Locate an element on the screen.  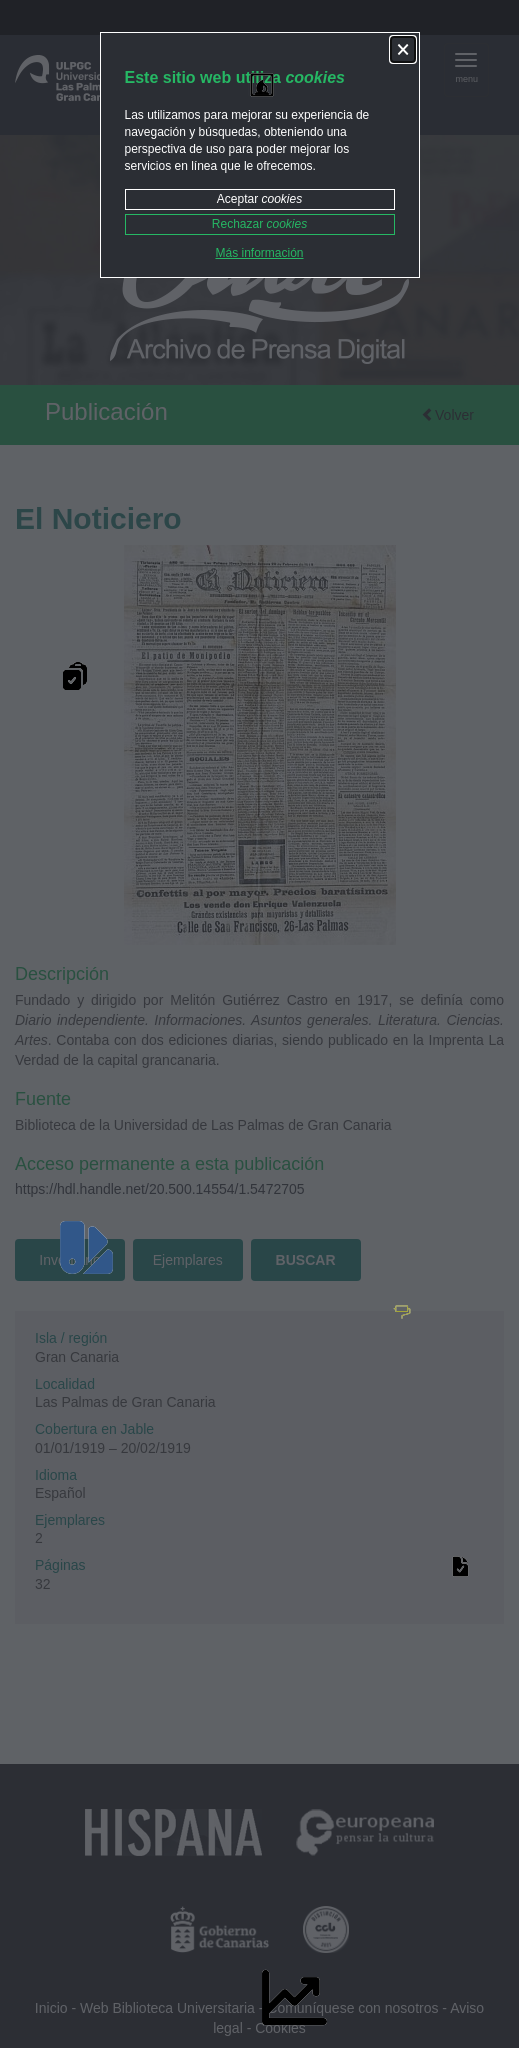
document verified or approved is located at coordinates (460, 1566).